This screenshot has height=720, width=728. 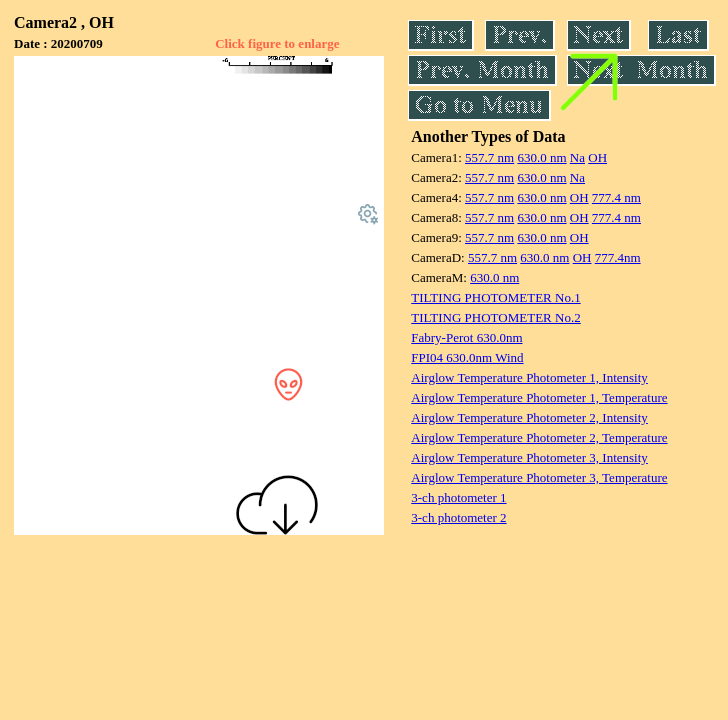 I want to click on open link in new tab or window, so click(x=589, y=82).